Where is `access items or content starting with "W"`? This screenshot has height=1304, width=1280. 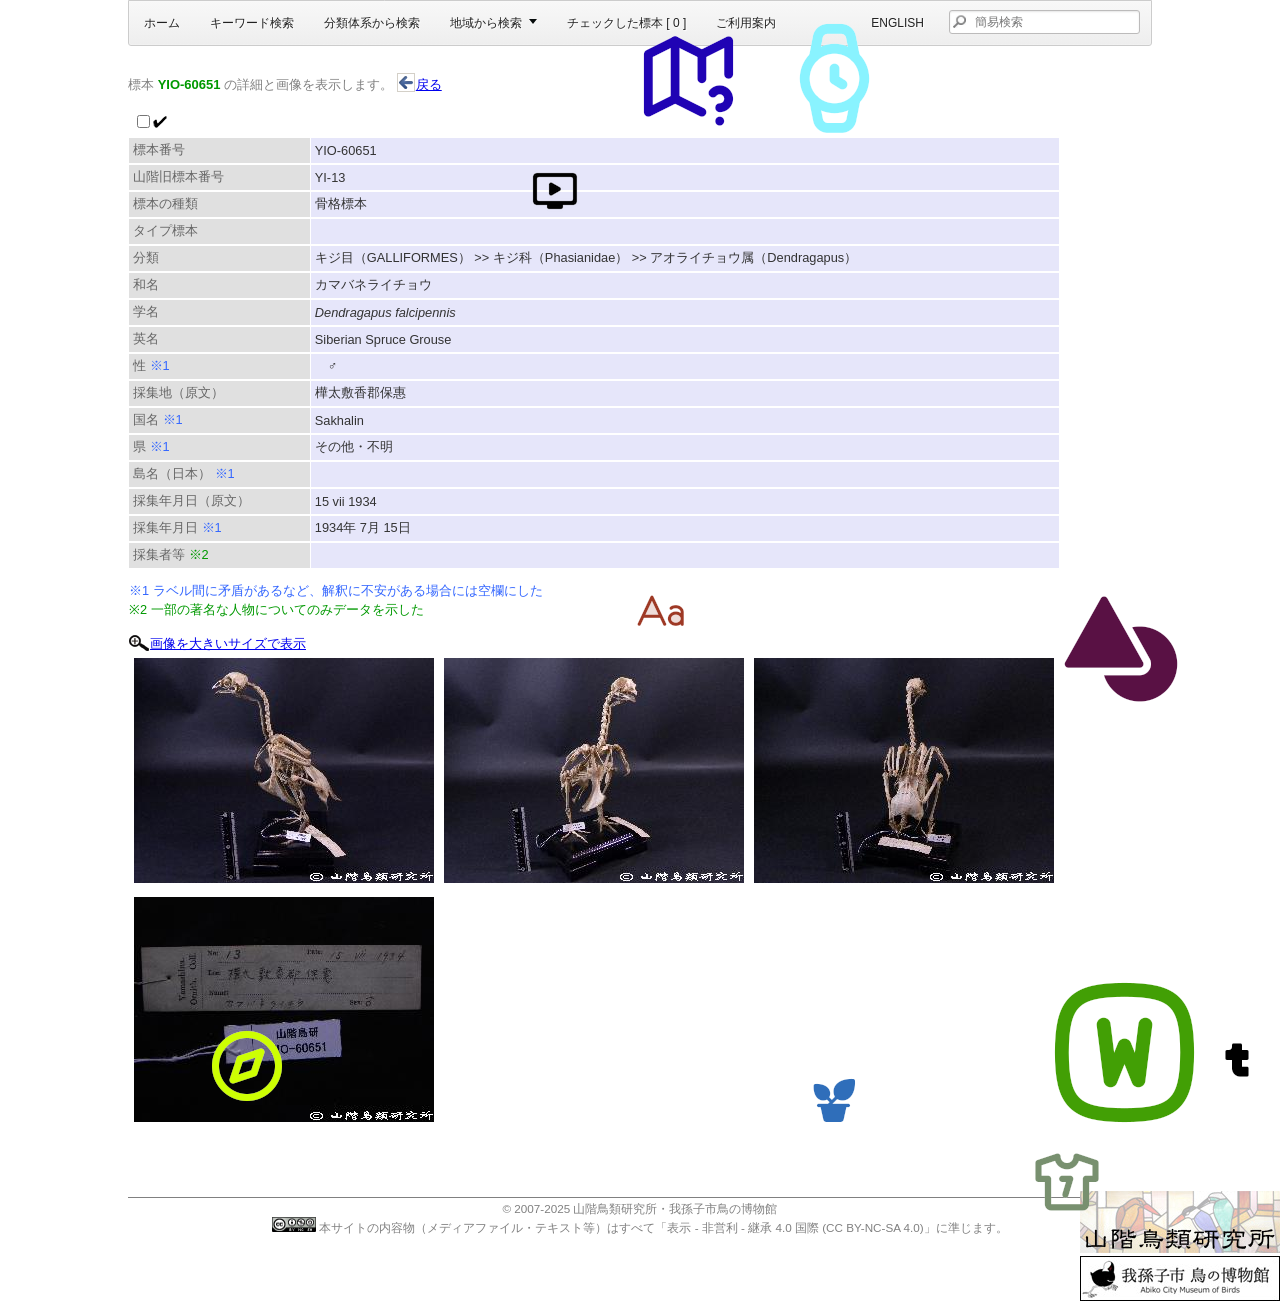 access items or content starting with "W" is located at coordinates (1124, 1052).